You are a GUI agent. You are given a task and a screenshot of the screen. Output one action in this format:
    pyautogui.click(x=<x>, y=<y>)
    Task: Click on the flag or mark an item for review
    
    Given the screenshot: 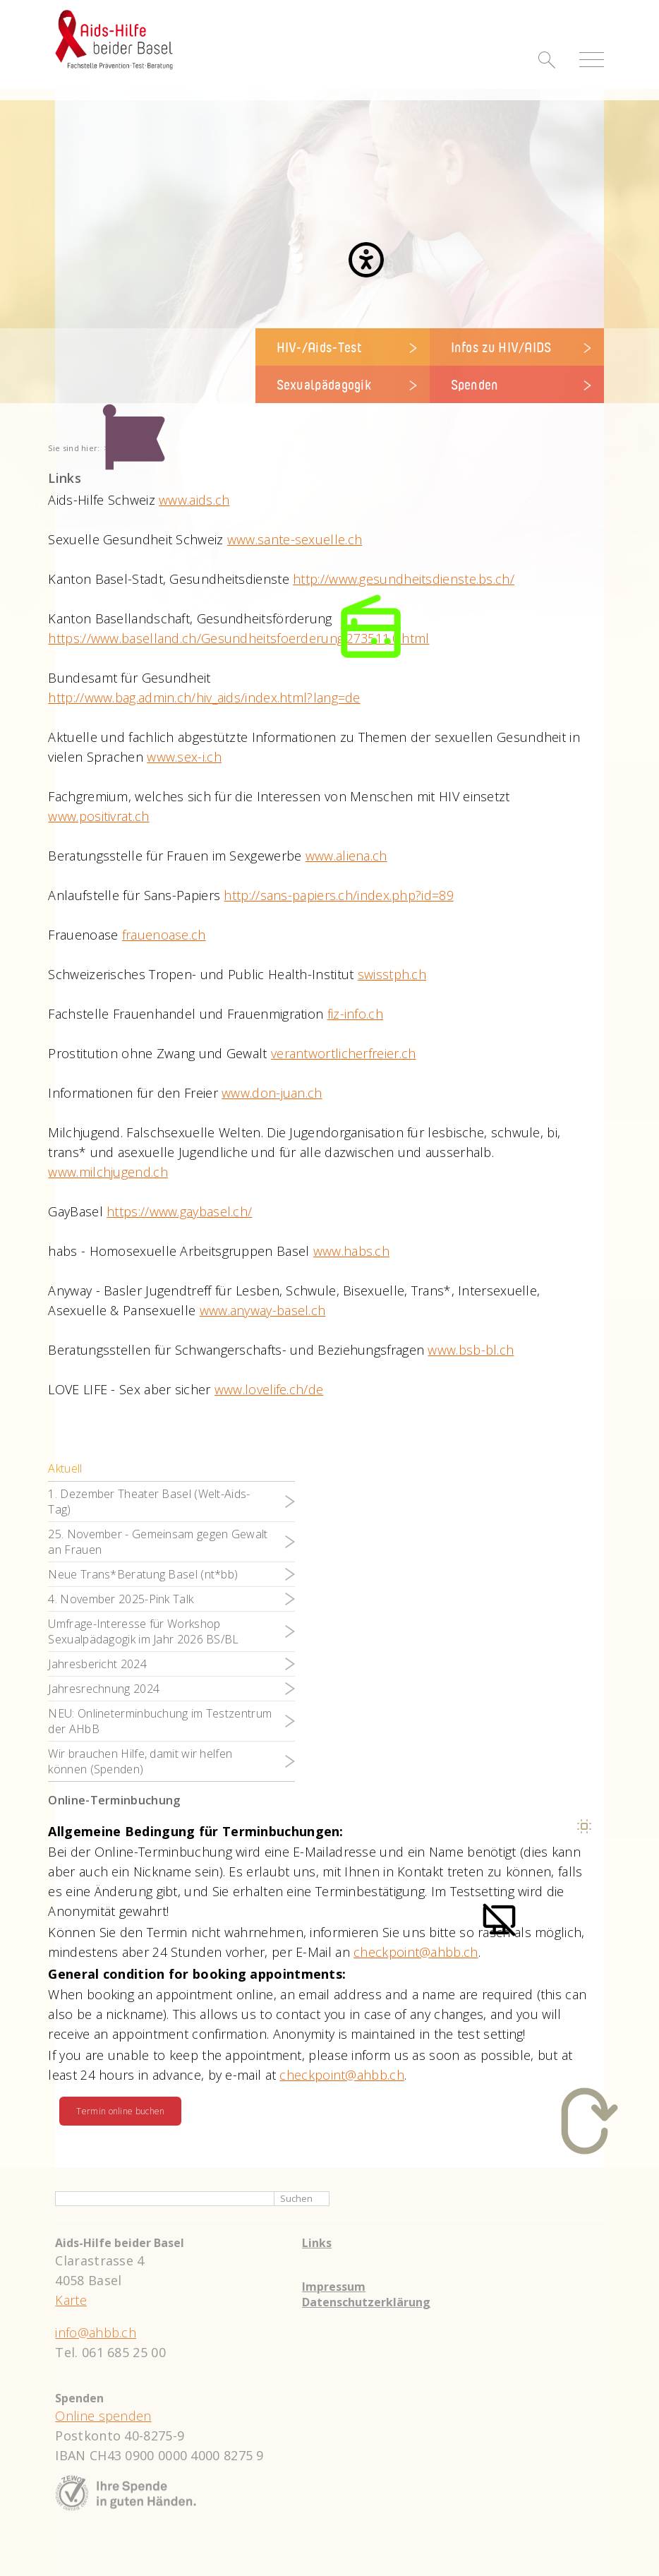 What is the action you would take?
    pyautogui.click(x=134, y=437)
    